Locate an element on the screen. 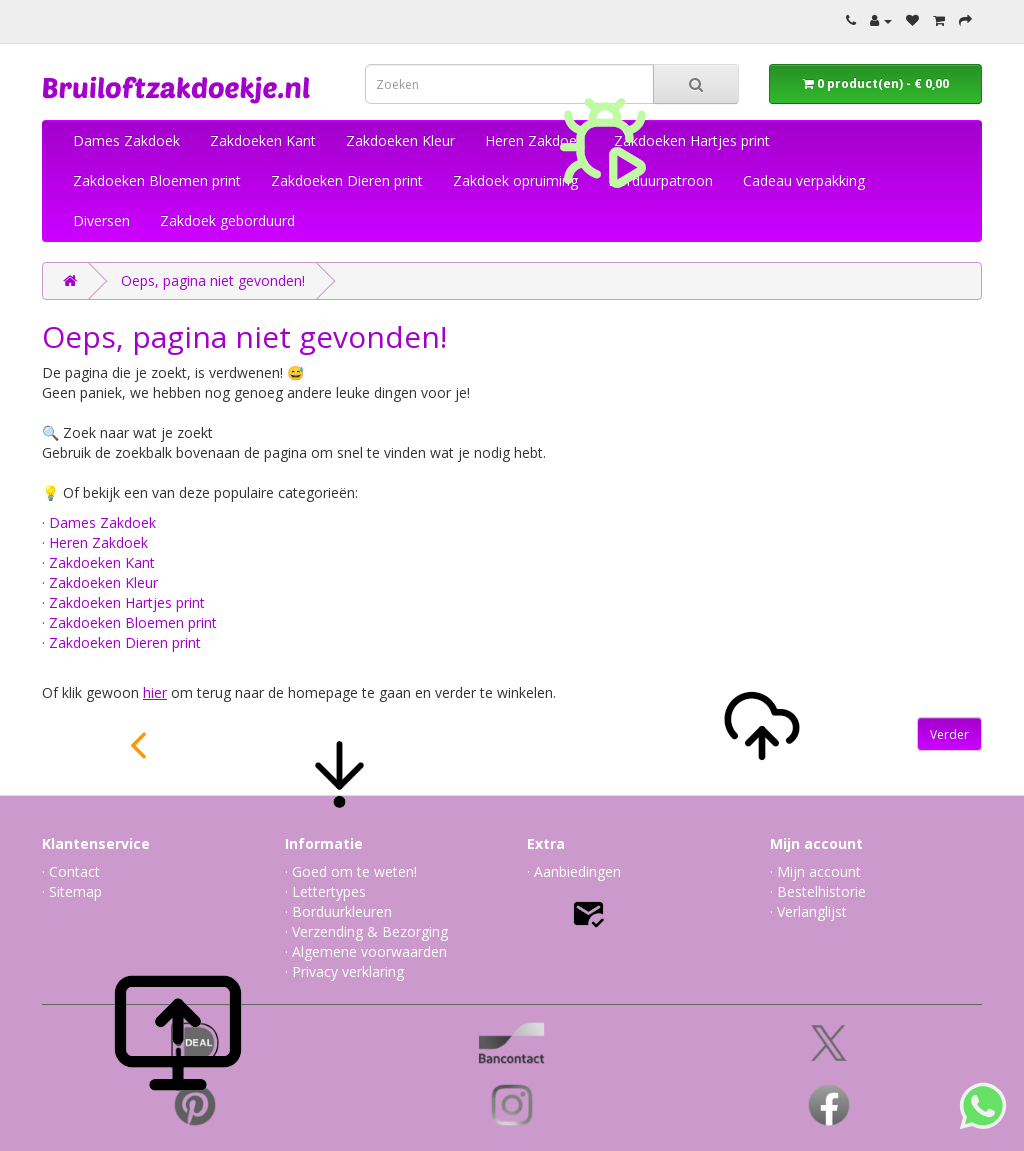  start debugging session is located at coordinates (605, 143).